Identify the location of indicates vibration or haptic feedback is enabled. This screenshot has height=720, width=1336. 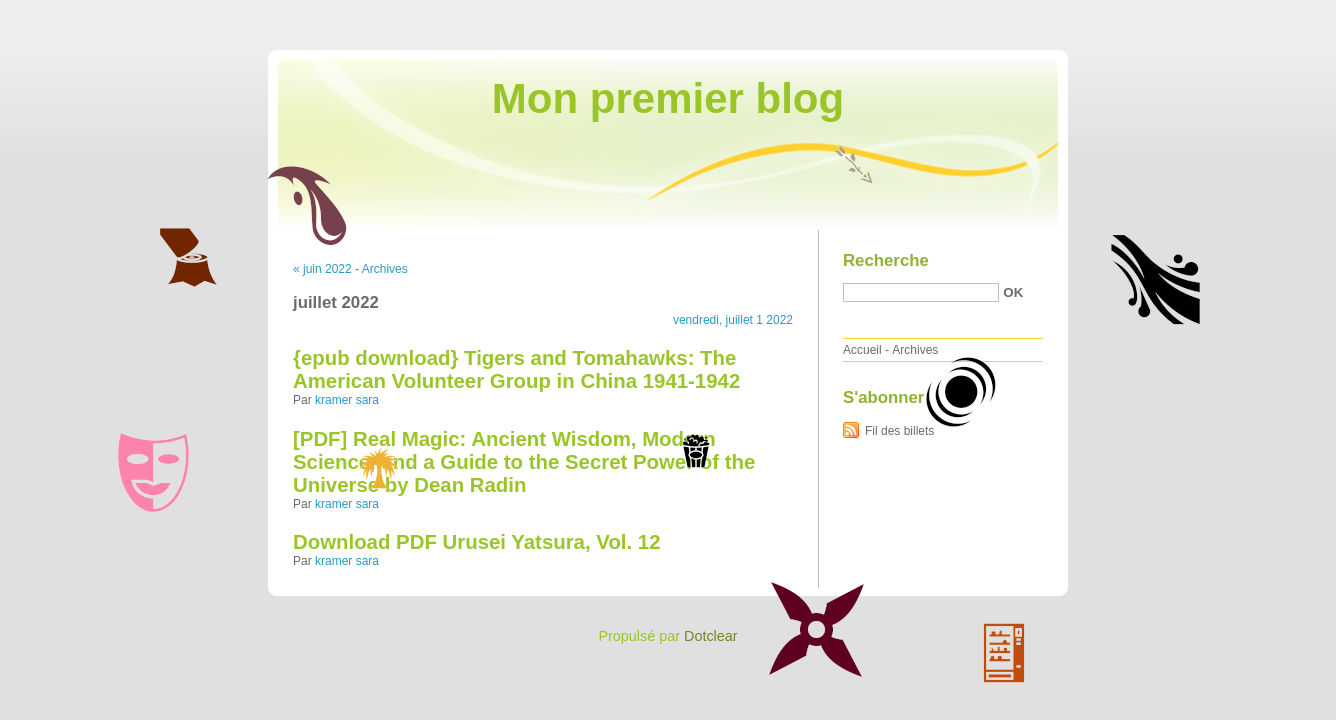
(961, 391).